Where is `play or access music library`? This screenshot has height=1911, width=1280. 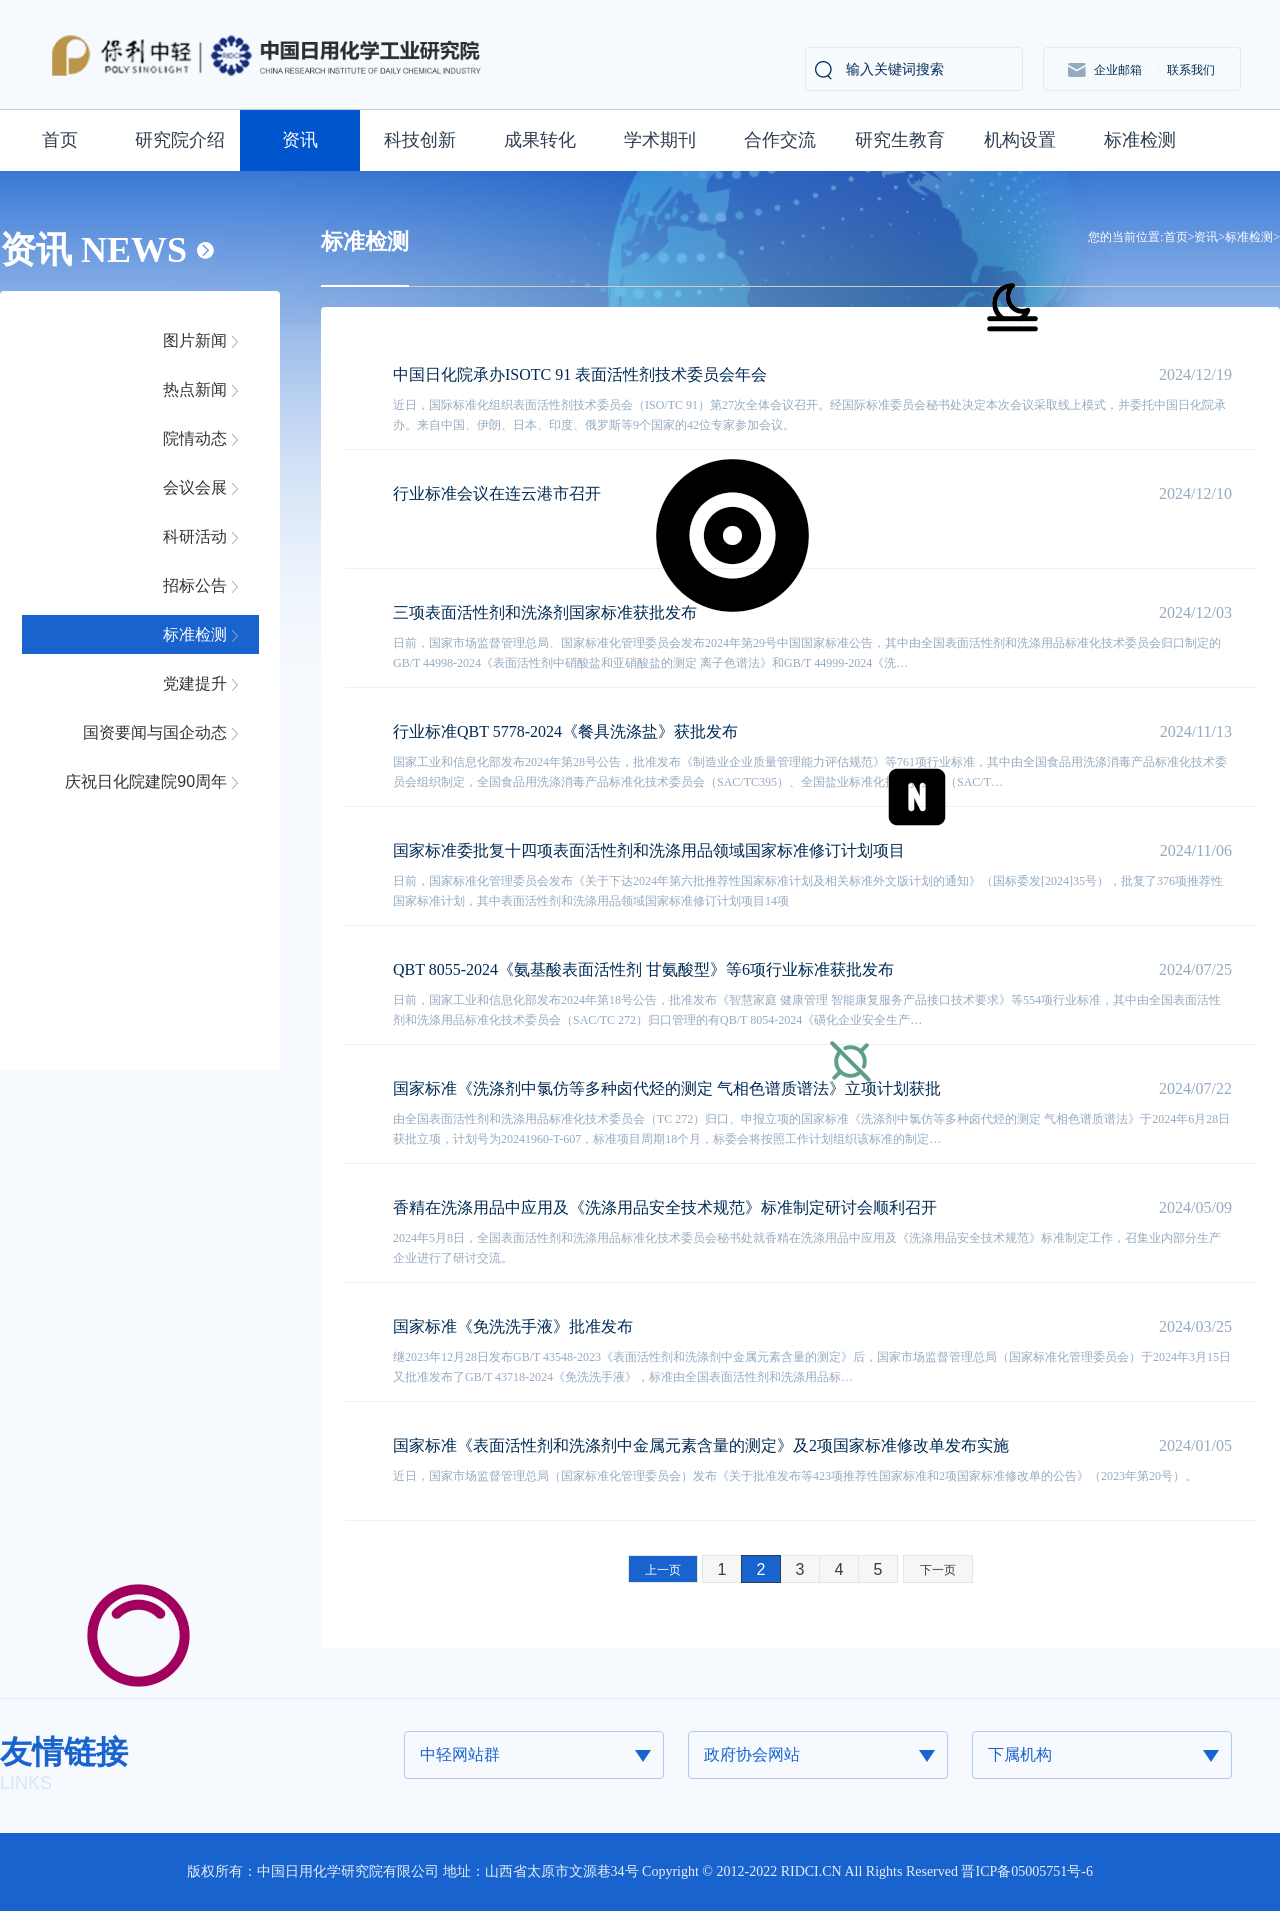
play or access music library is located at coordinates (732, 535).